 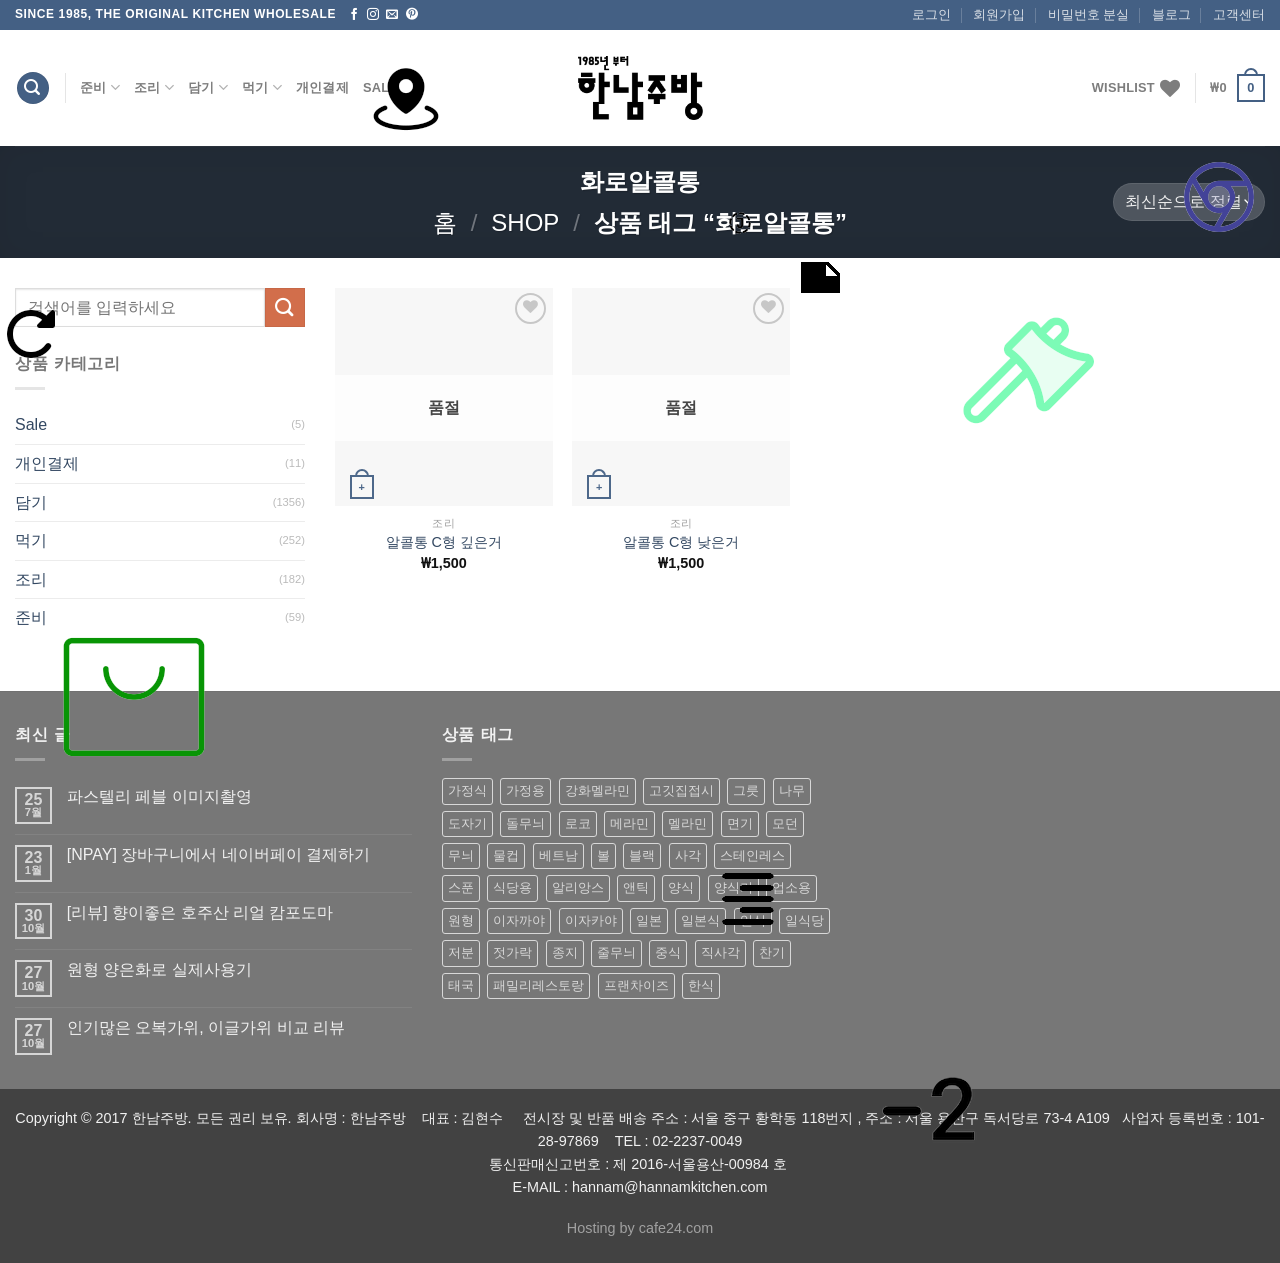 What do you see at coordinates (134, 697) in the screenshot?
I see `view your shopping bag` at bounding box center [134, 697].